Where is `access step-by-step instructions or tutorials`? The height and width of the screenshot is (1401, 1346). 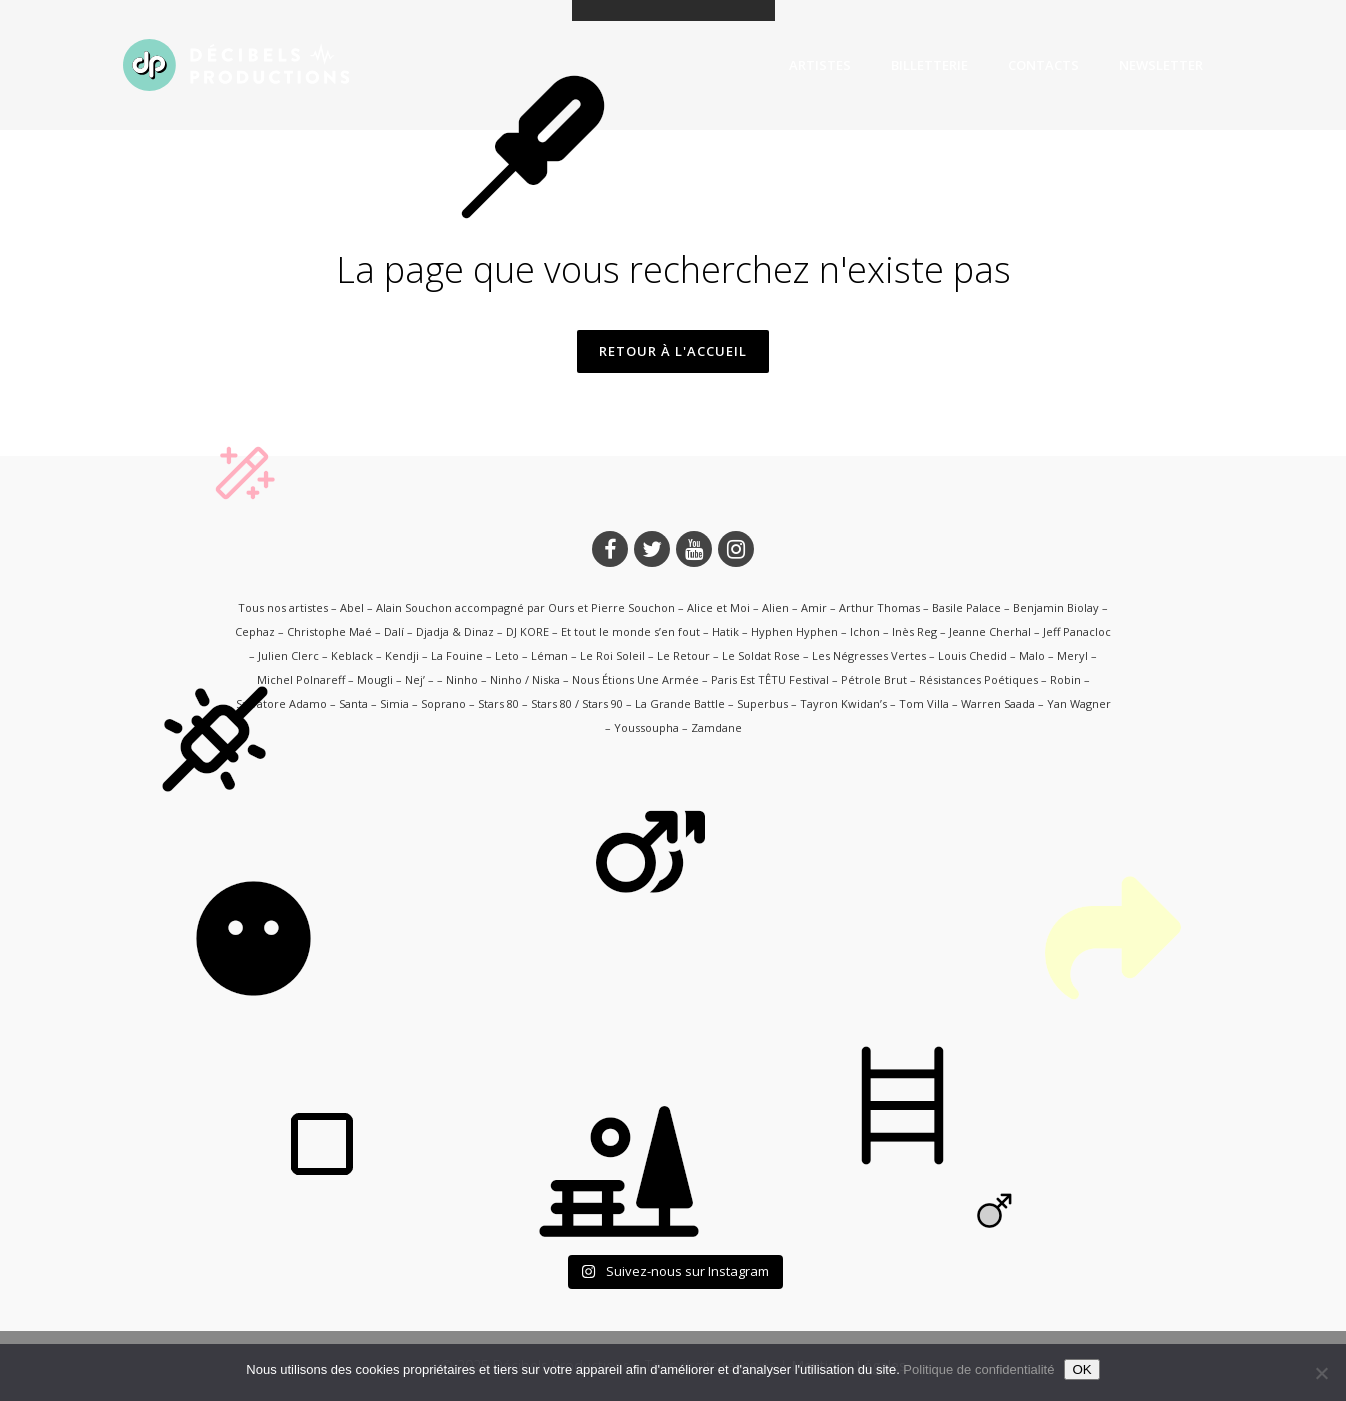 access step-by-step instructions or tutorials is located at coordinates (902, 1105).